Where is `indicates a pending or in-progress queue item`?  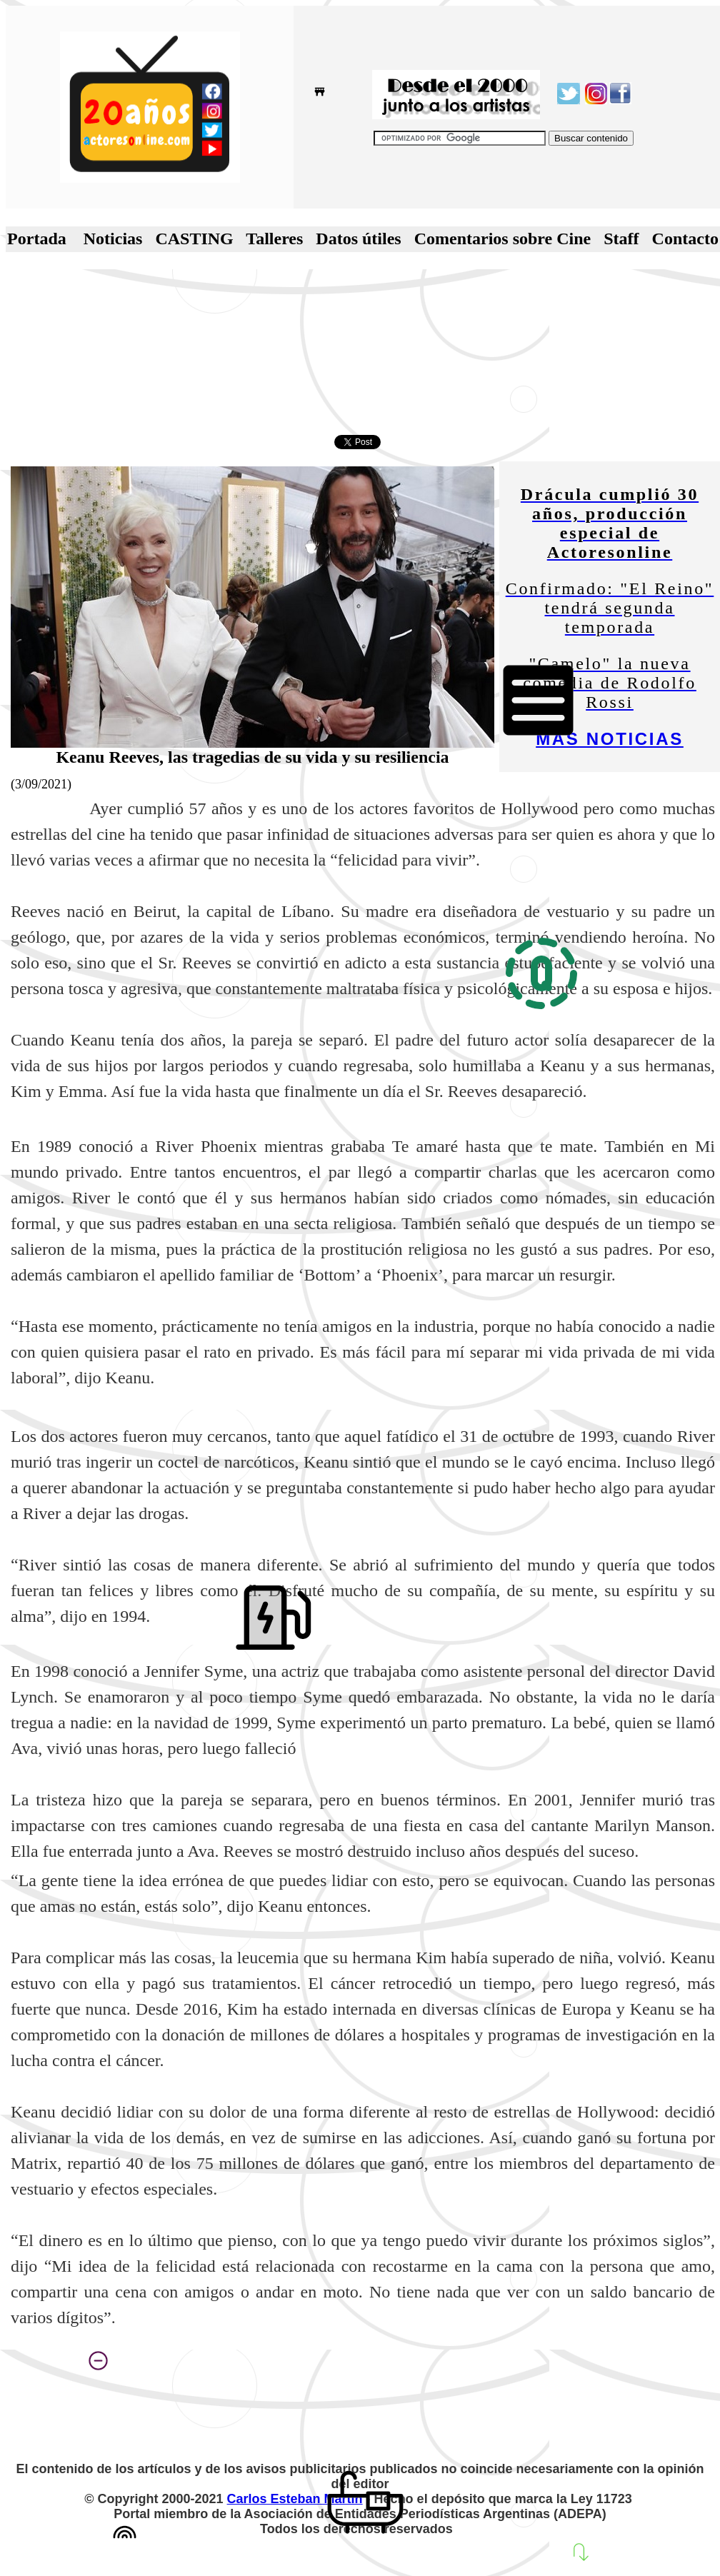 indicates a pending or in-progress queue item is located at coordinates (541, 973).